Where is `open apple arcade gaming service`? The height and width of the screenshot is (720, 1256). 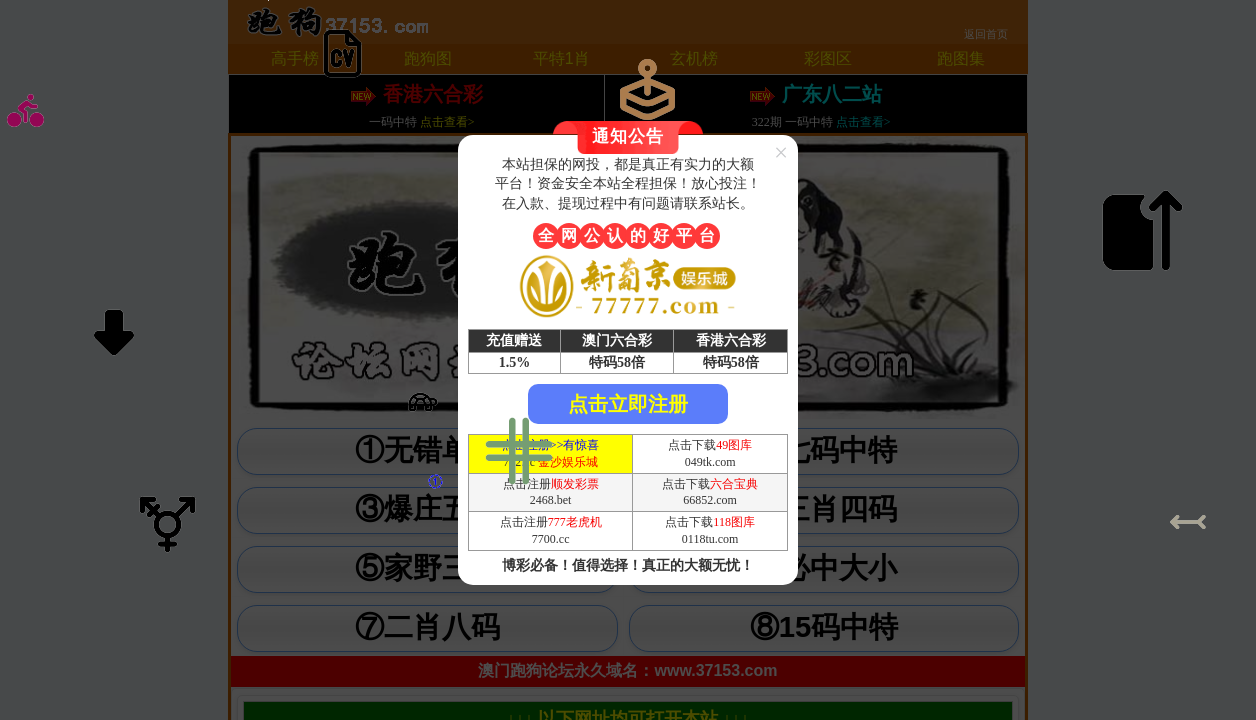
open apple arcade gaming service is located at coordinates (647, 89).